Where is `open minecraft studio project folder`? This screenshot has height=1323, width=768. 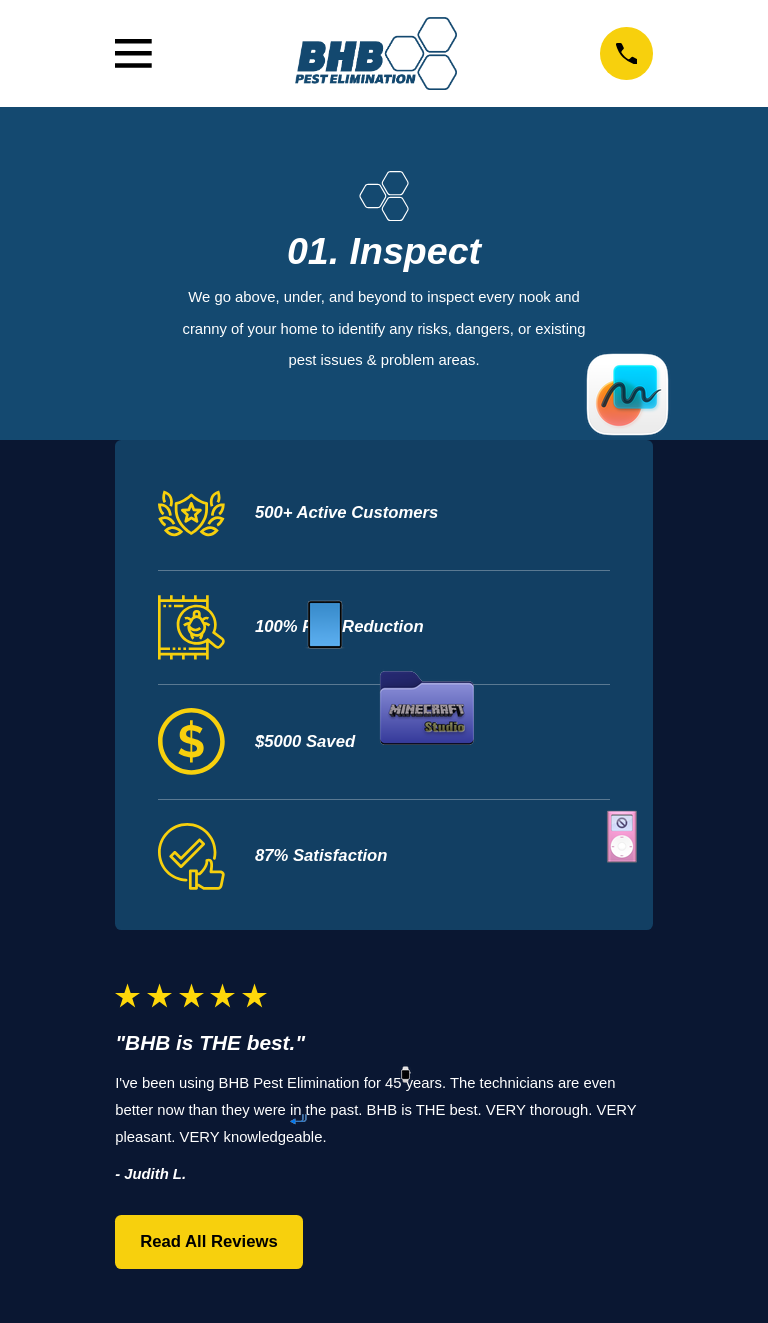 open minecraft studio project folder is located at coordinates (426, 710).